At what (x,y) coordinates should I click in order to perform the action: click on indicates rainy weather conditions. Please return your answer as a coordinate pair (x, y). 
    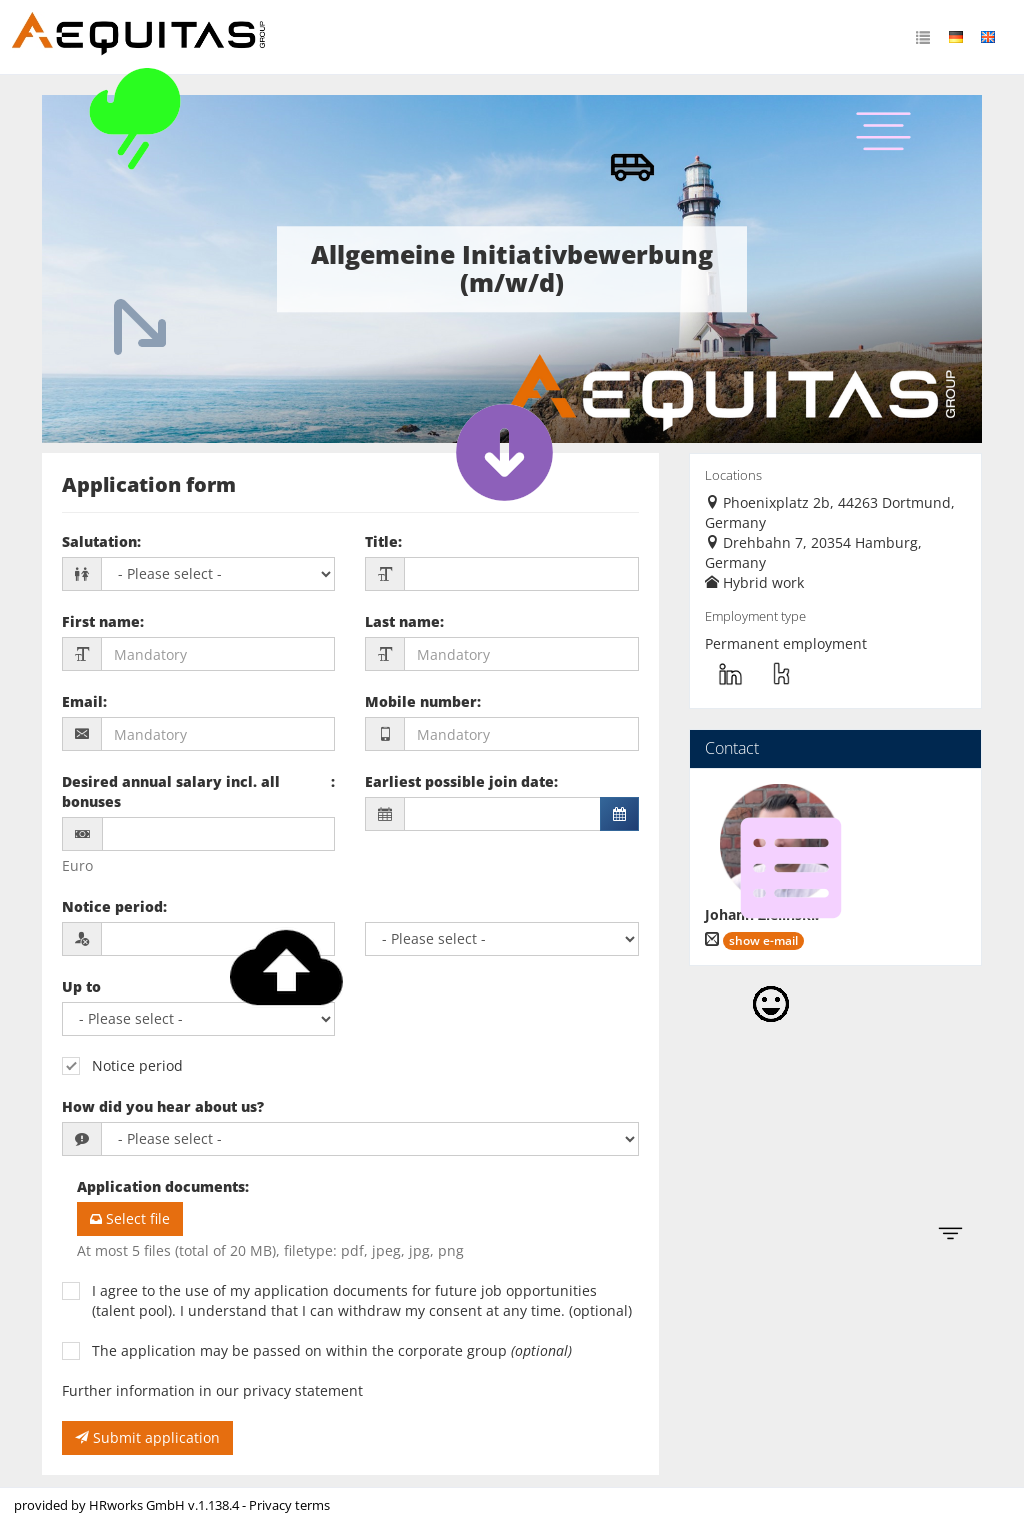
    Looking at the image, I should click on (135, 117).